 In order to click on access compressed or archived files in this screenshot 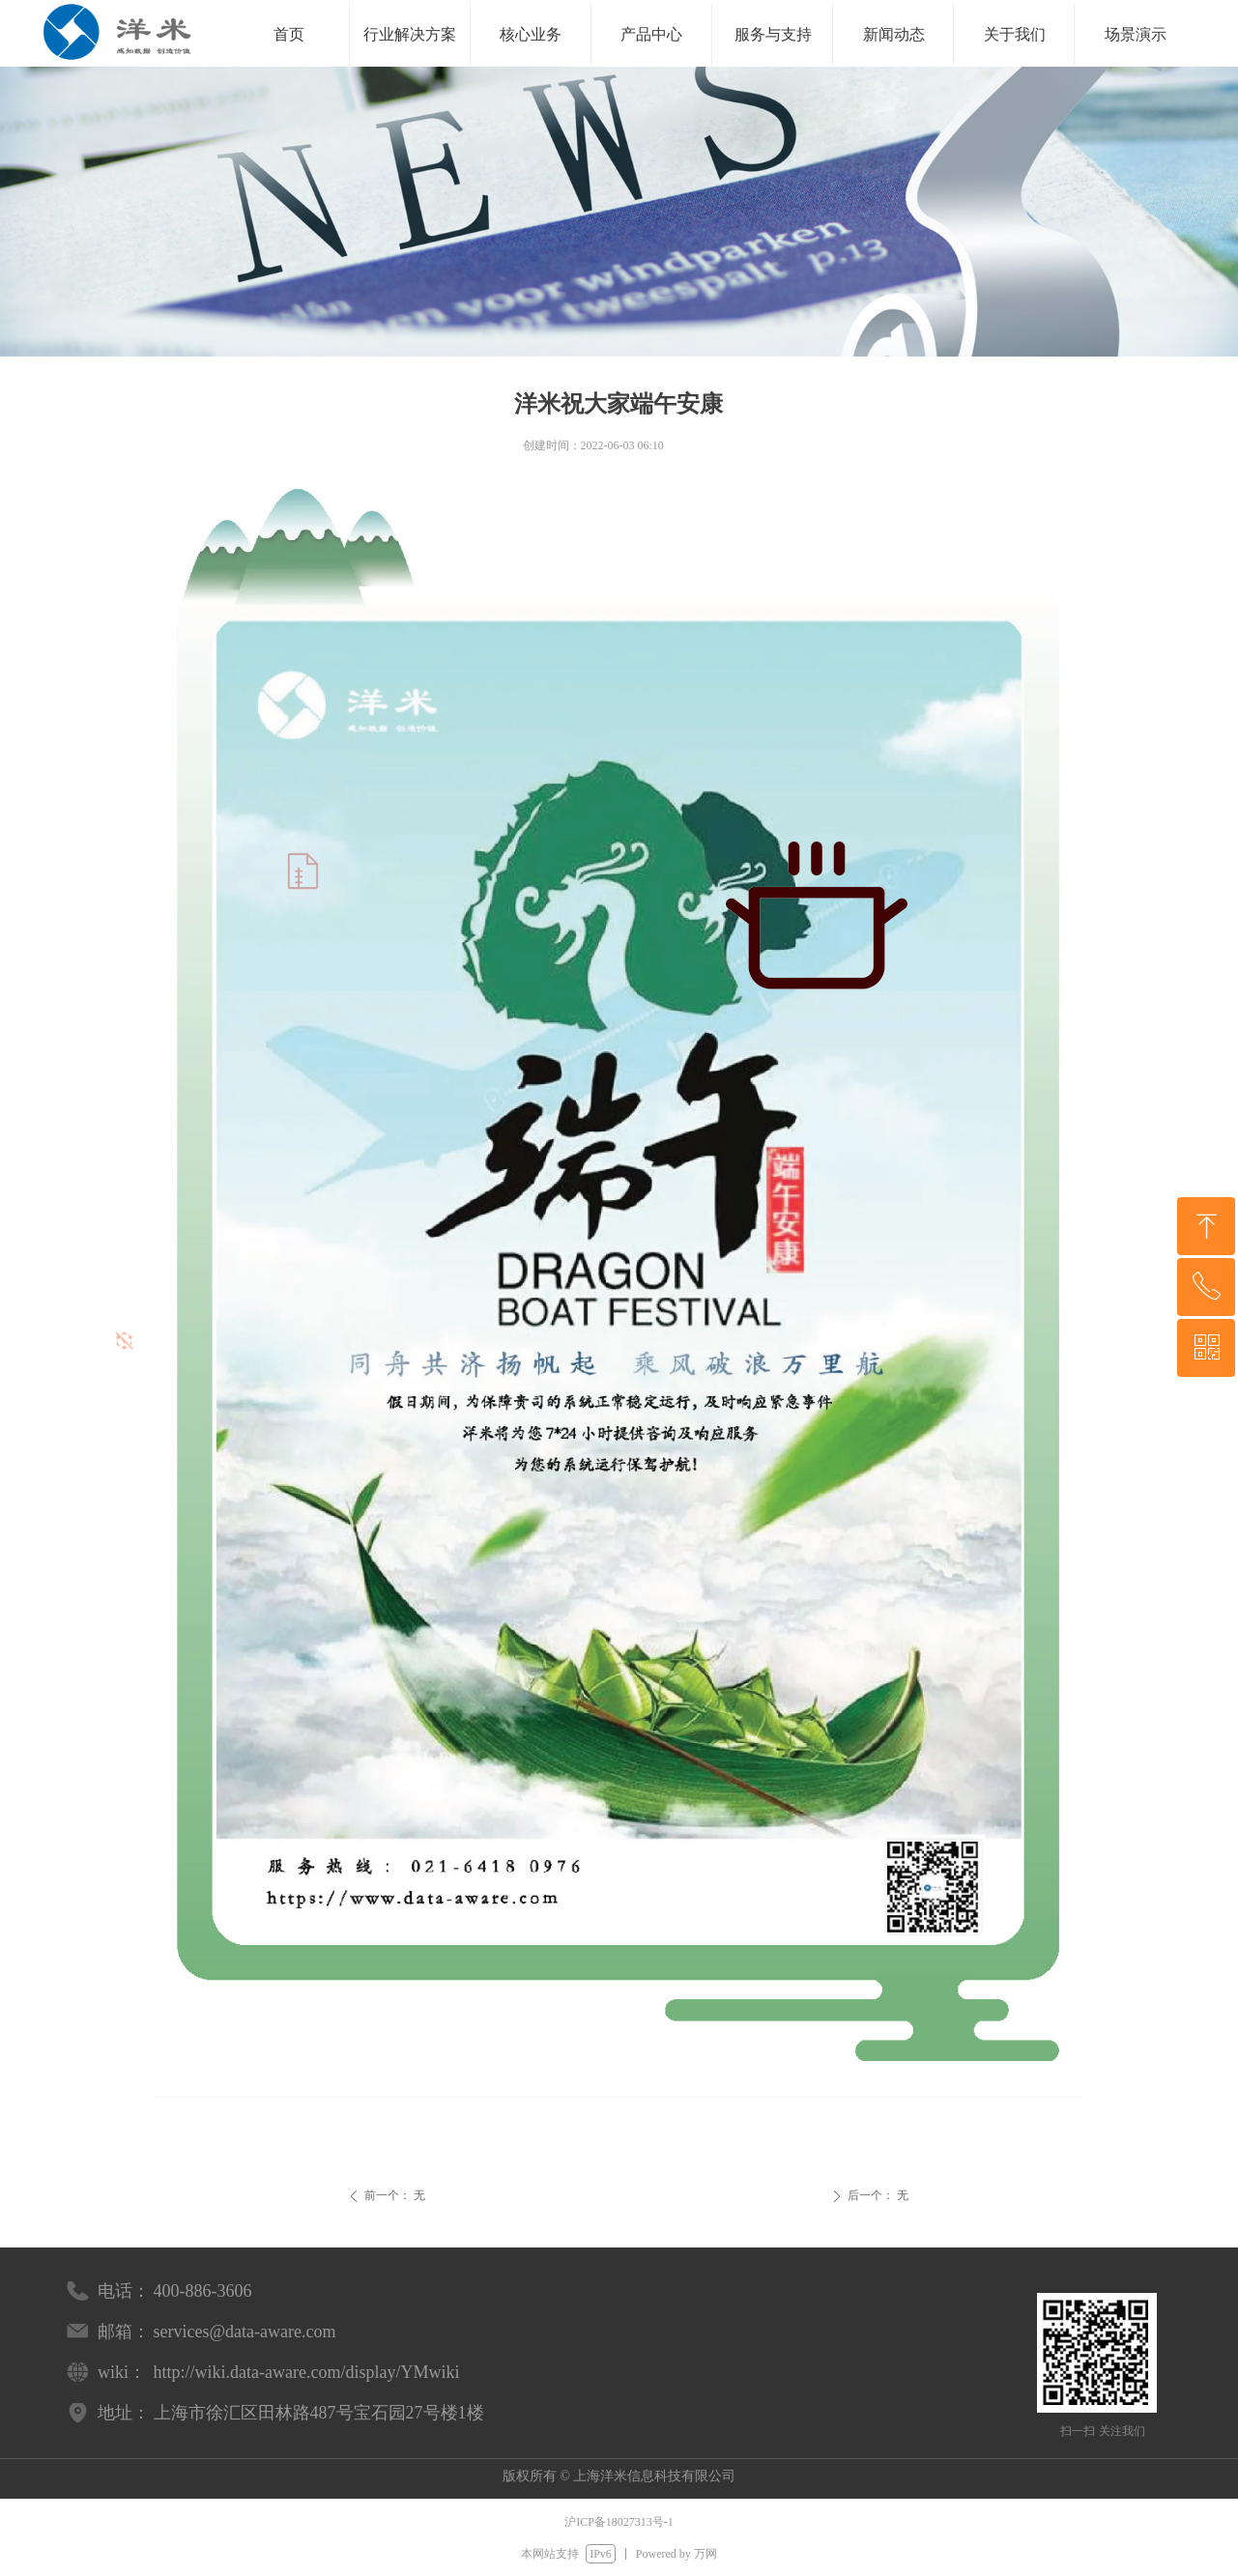, I will do `click(302, 871)`.